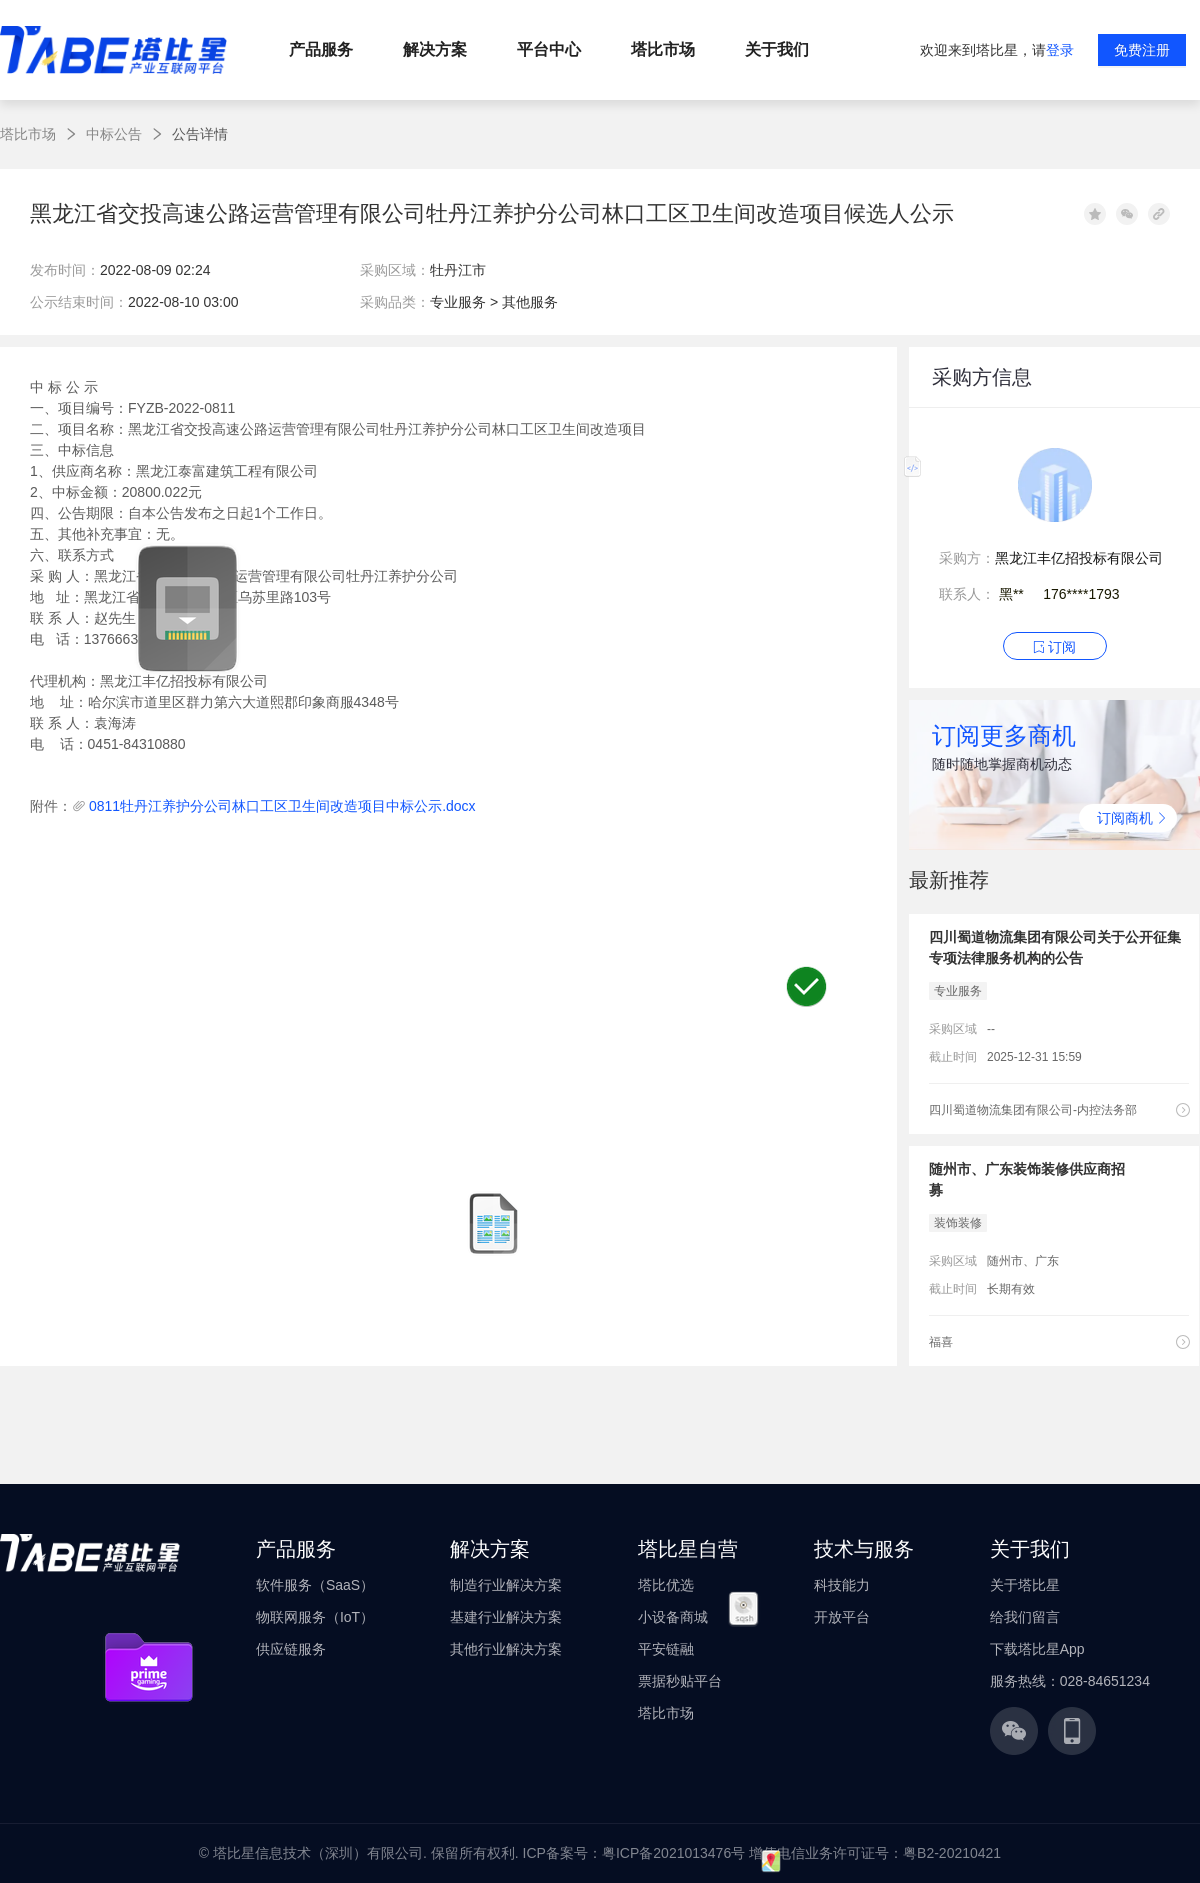  Describe the element at coordinates (743, 1608) in the screenshot. I see `a squashfs compressed filesystem image file` at that location.